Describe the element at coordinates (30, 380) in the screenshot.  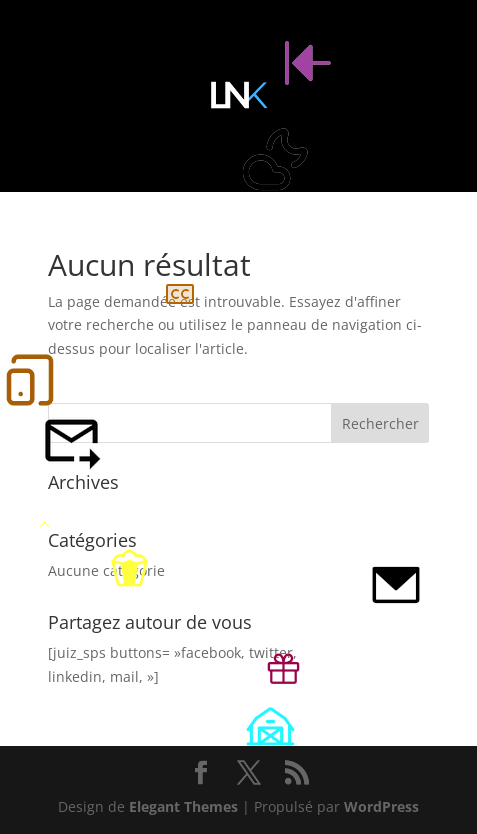
I see `switch between tablet and mobile view` at that location.